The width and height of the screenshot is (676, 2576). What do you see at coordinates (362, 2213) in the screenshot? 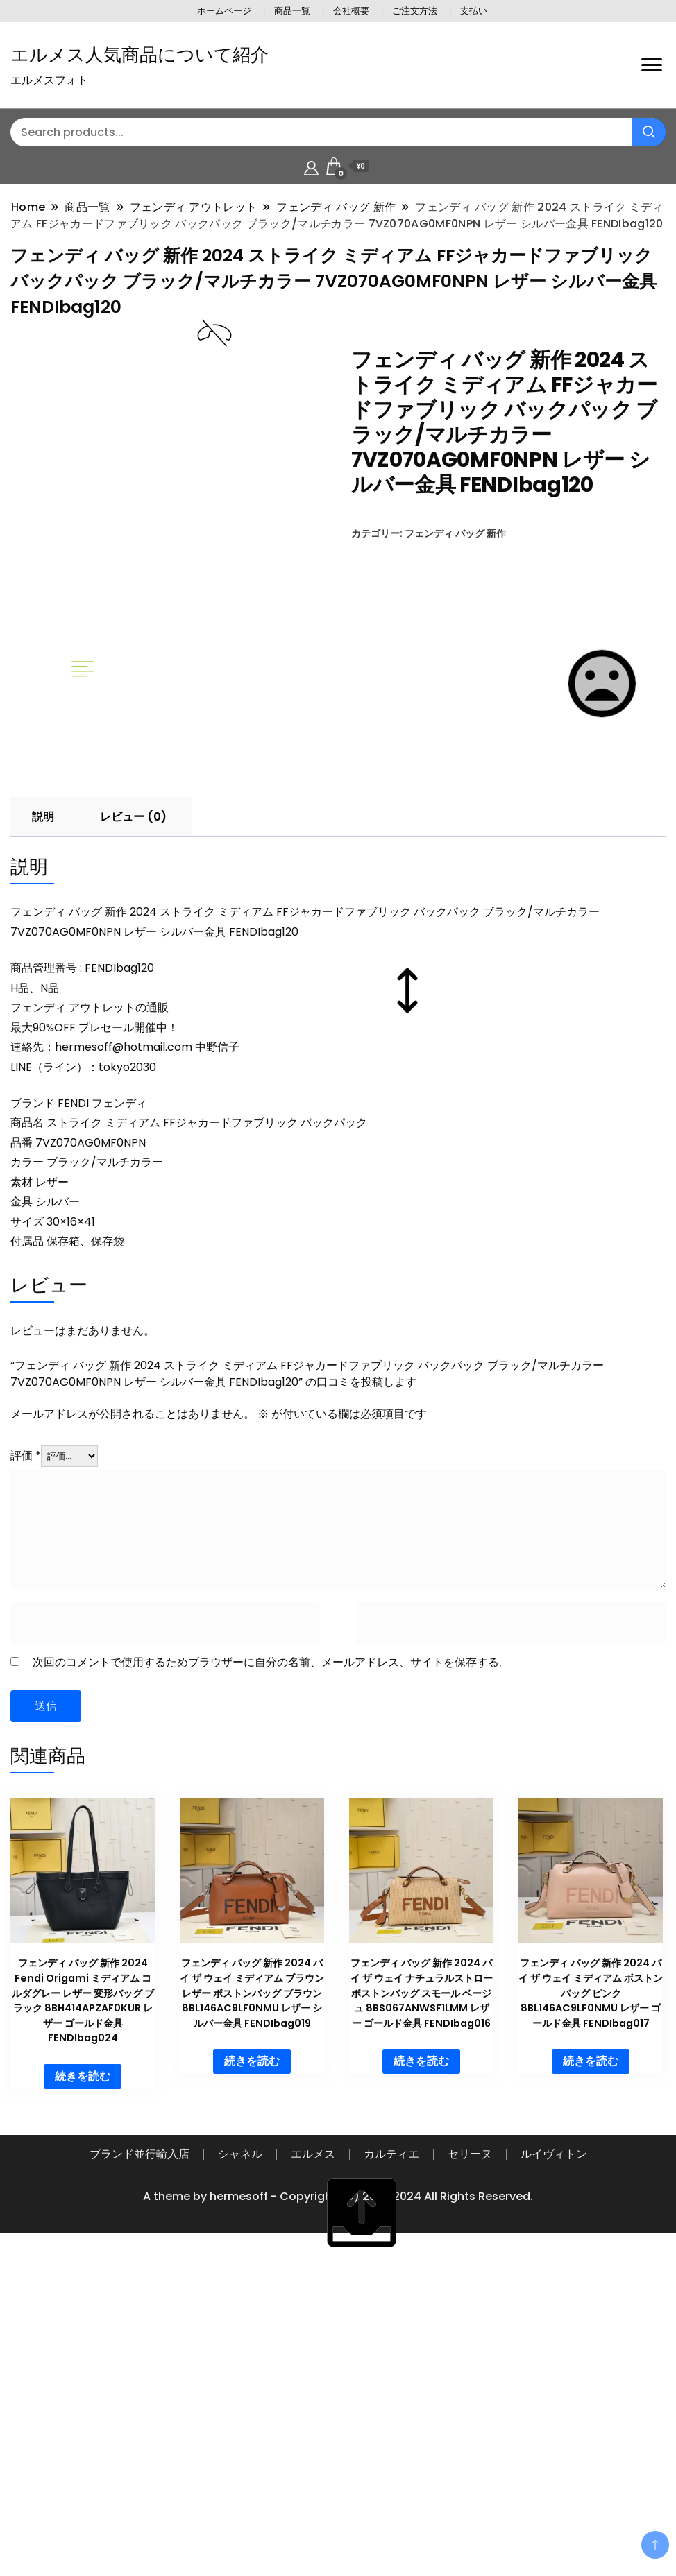
I see `upload file to inbox or tray` at bounding box center [362, 2213].